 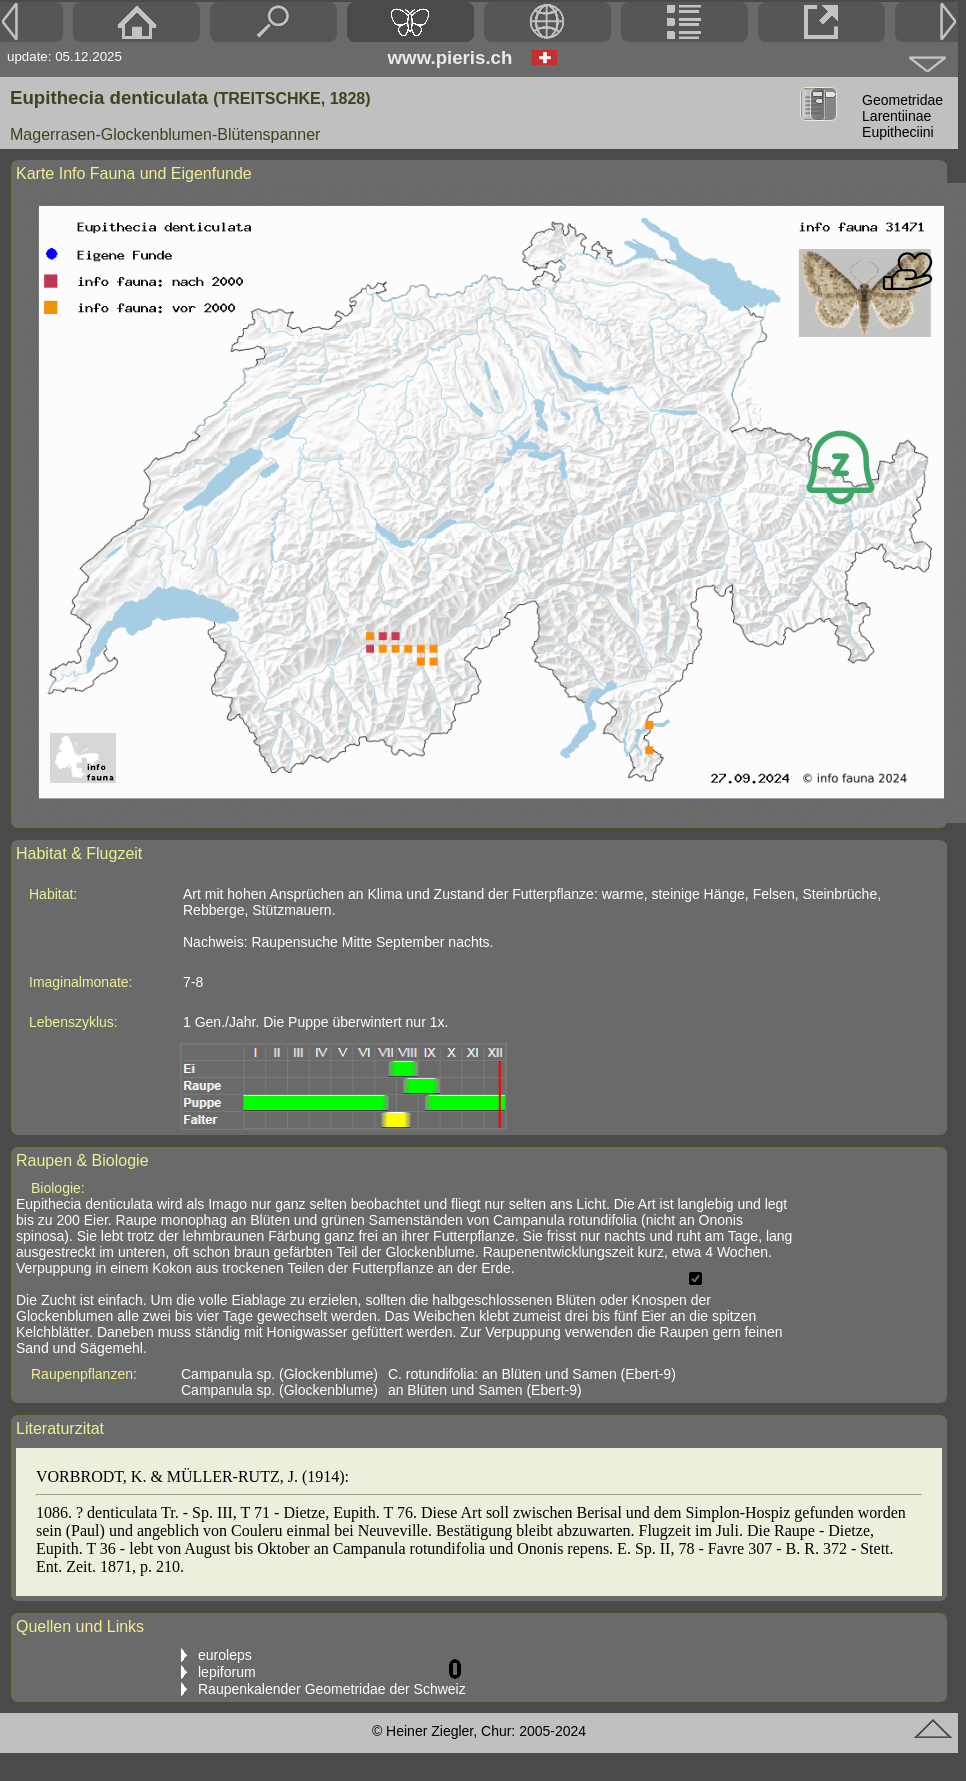 I want to click on indicates zero items or empty count, so click(x=455, y=1669).